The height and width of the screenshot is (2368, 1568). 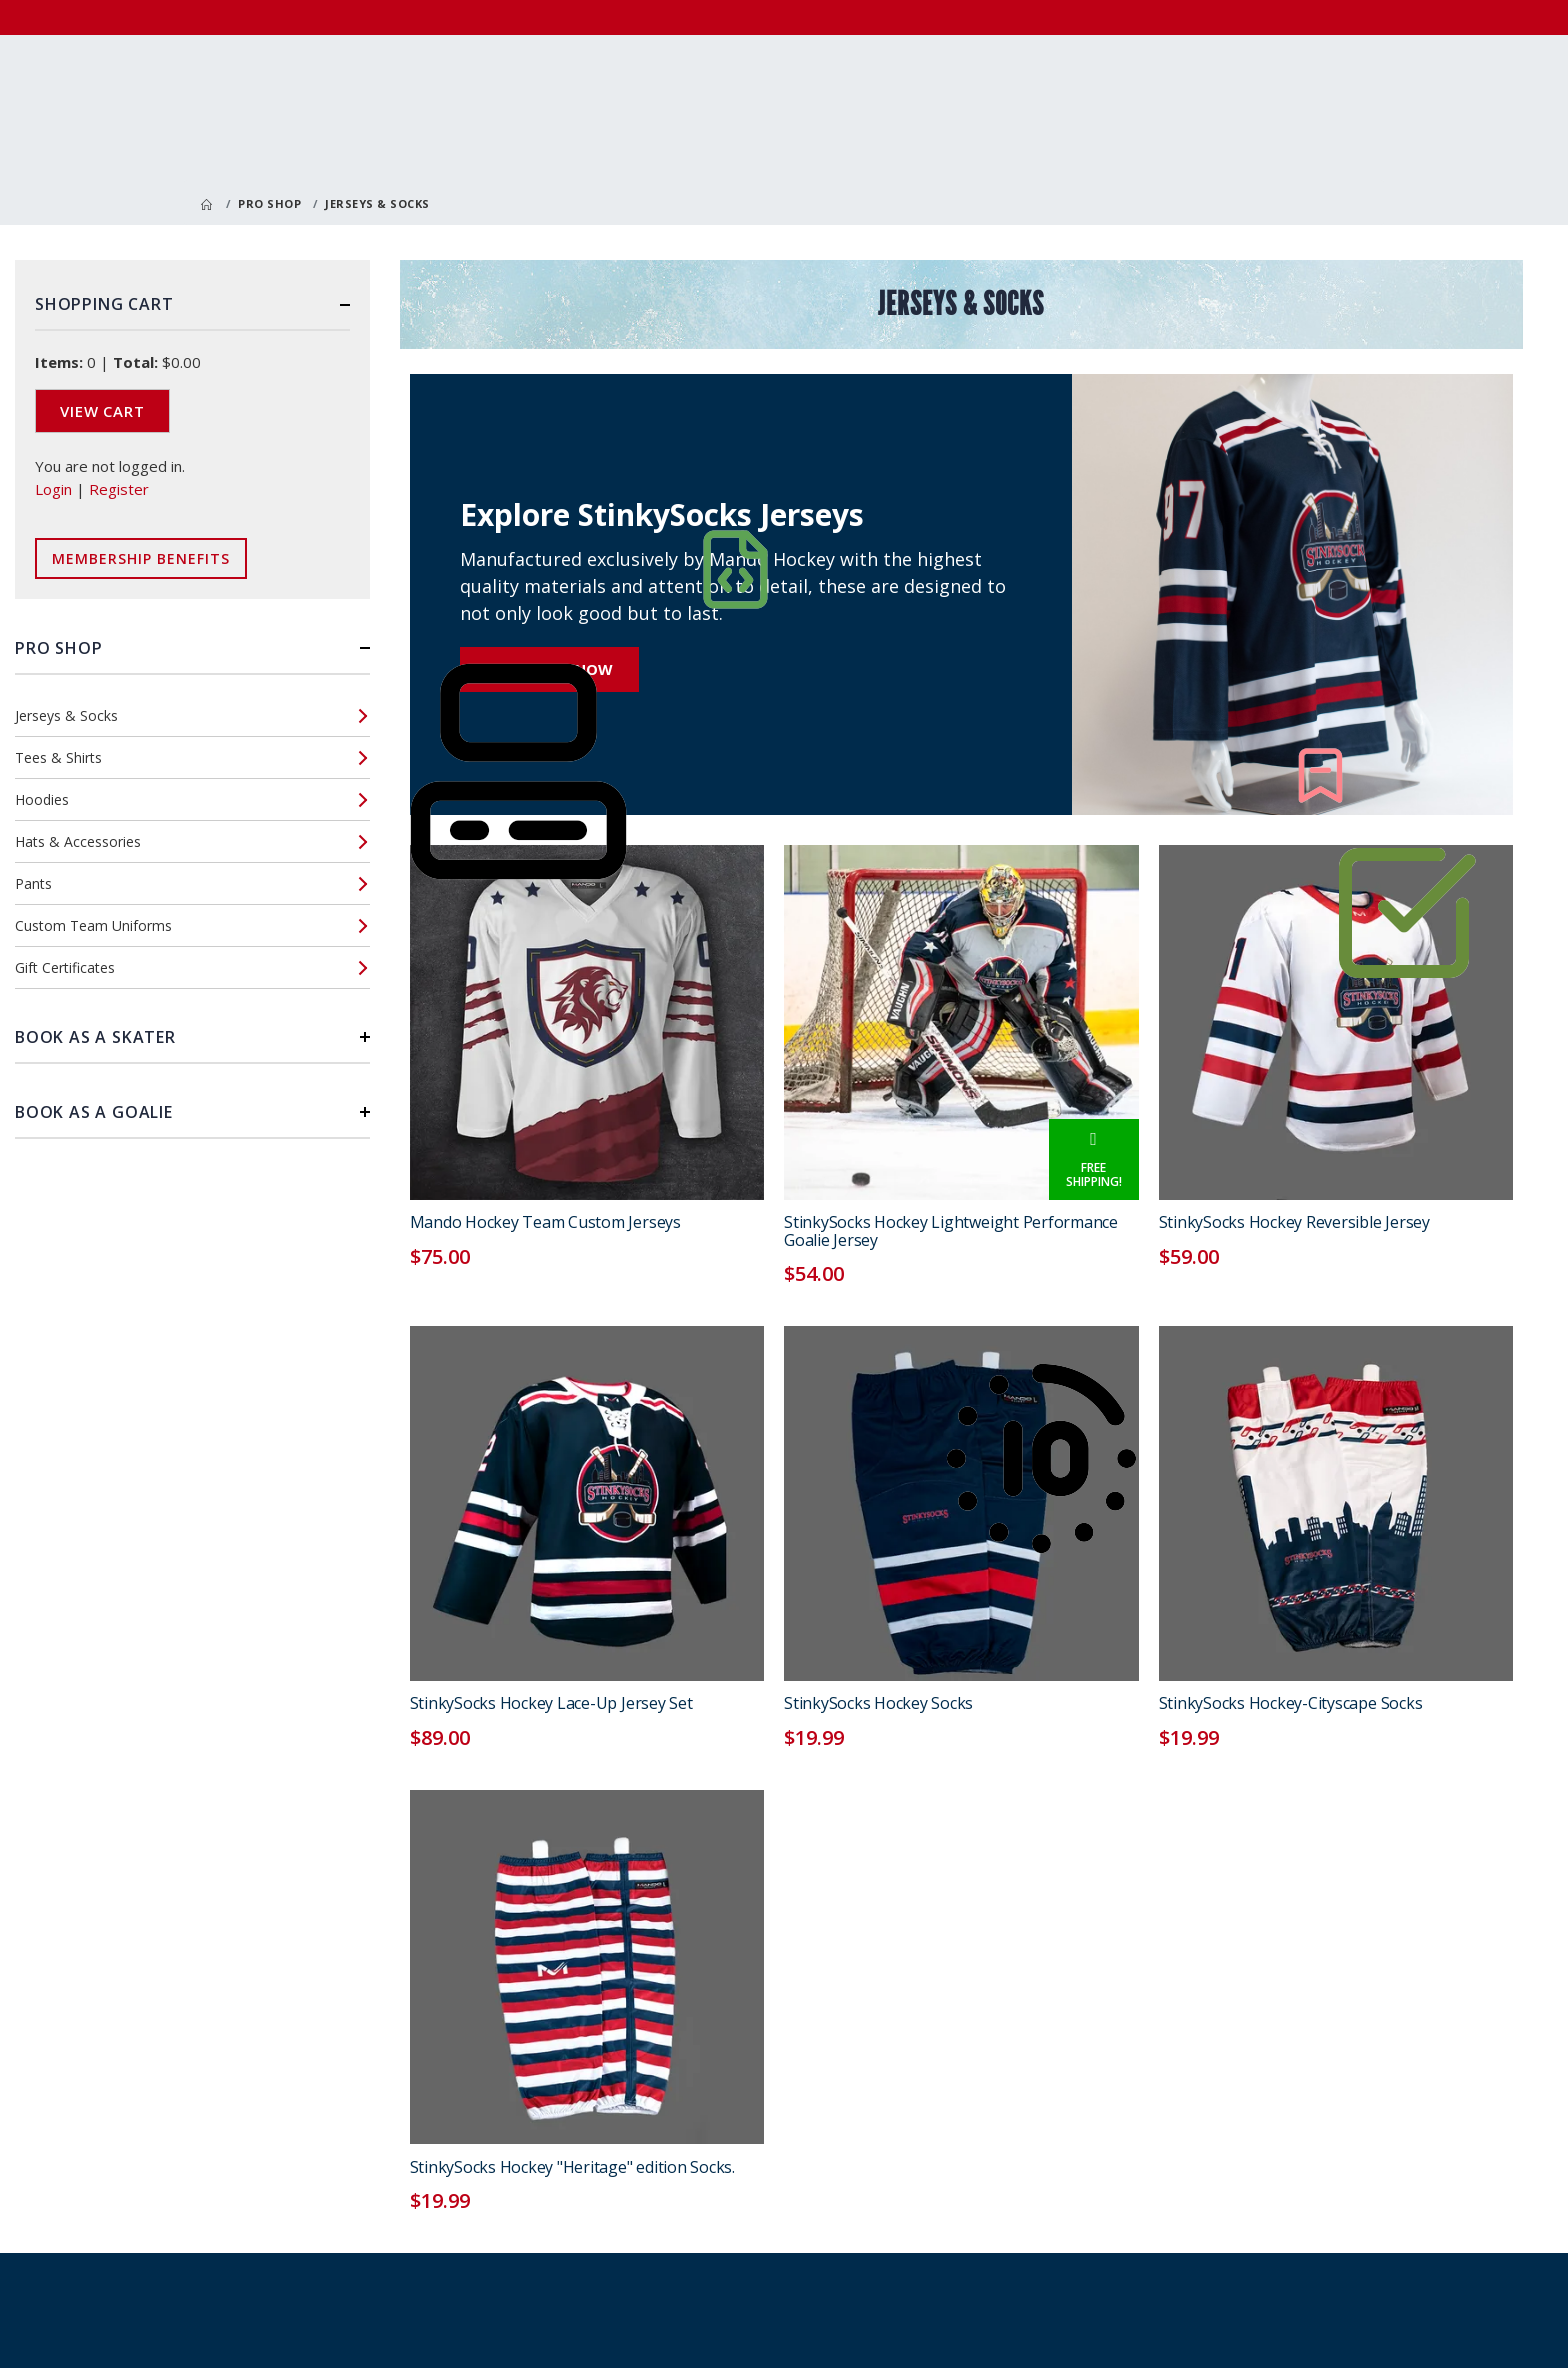 I want to click on set a 10-second timer or countdown, so click(x=1041, y=1458).